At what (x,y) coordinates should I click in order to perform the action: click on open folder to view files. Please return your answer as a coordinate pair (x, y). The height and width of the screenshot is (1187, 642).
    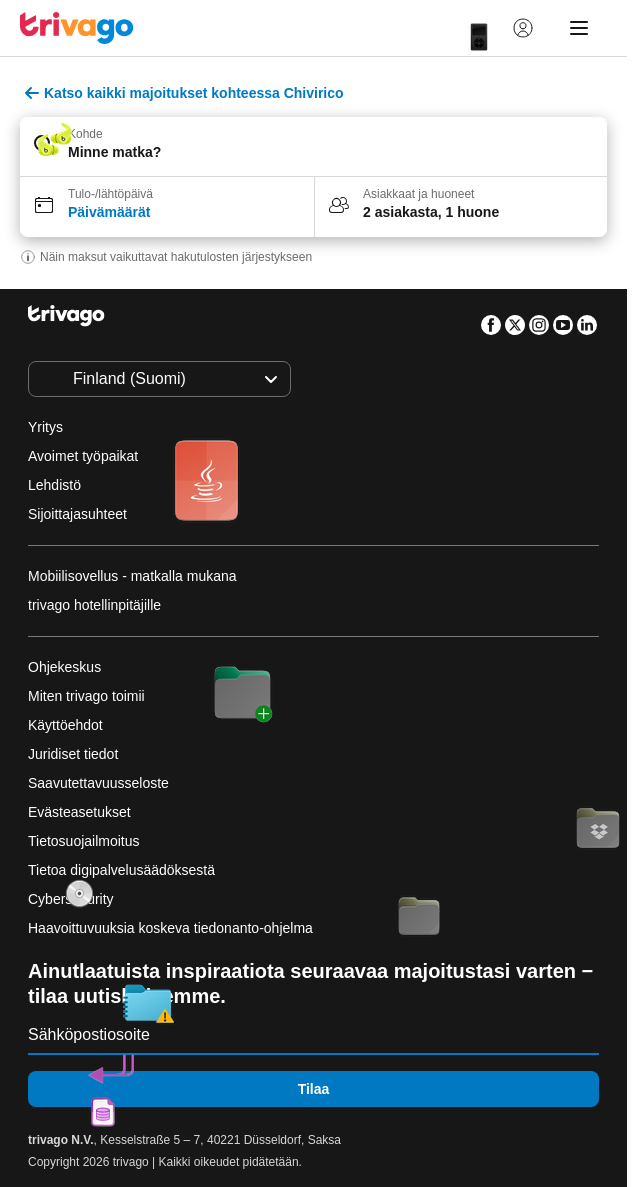
    Looking at the image, I should click on (419, 916).